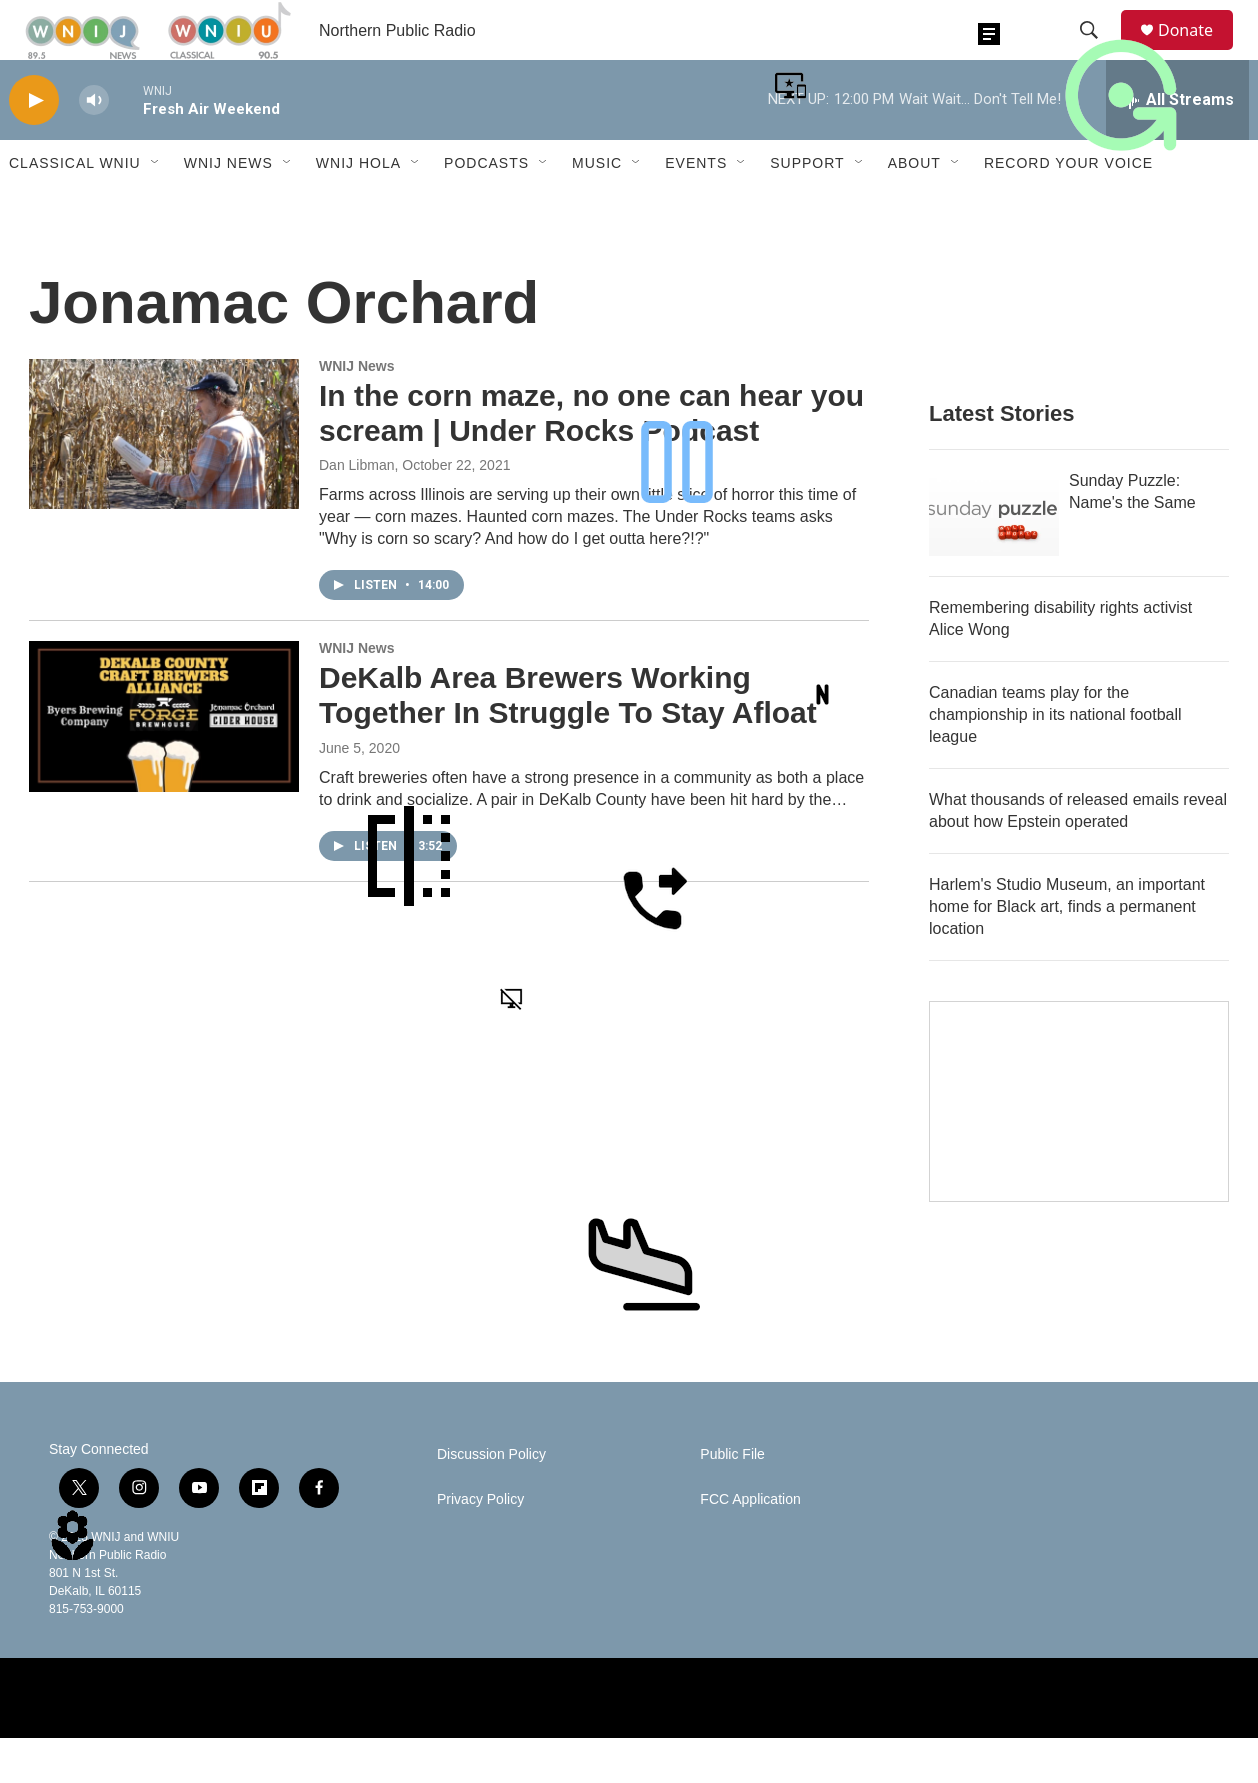 The height and width of the screenshot is (1783, 1258). I want to click on indicates a forwarded call, so click(652, 900).